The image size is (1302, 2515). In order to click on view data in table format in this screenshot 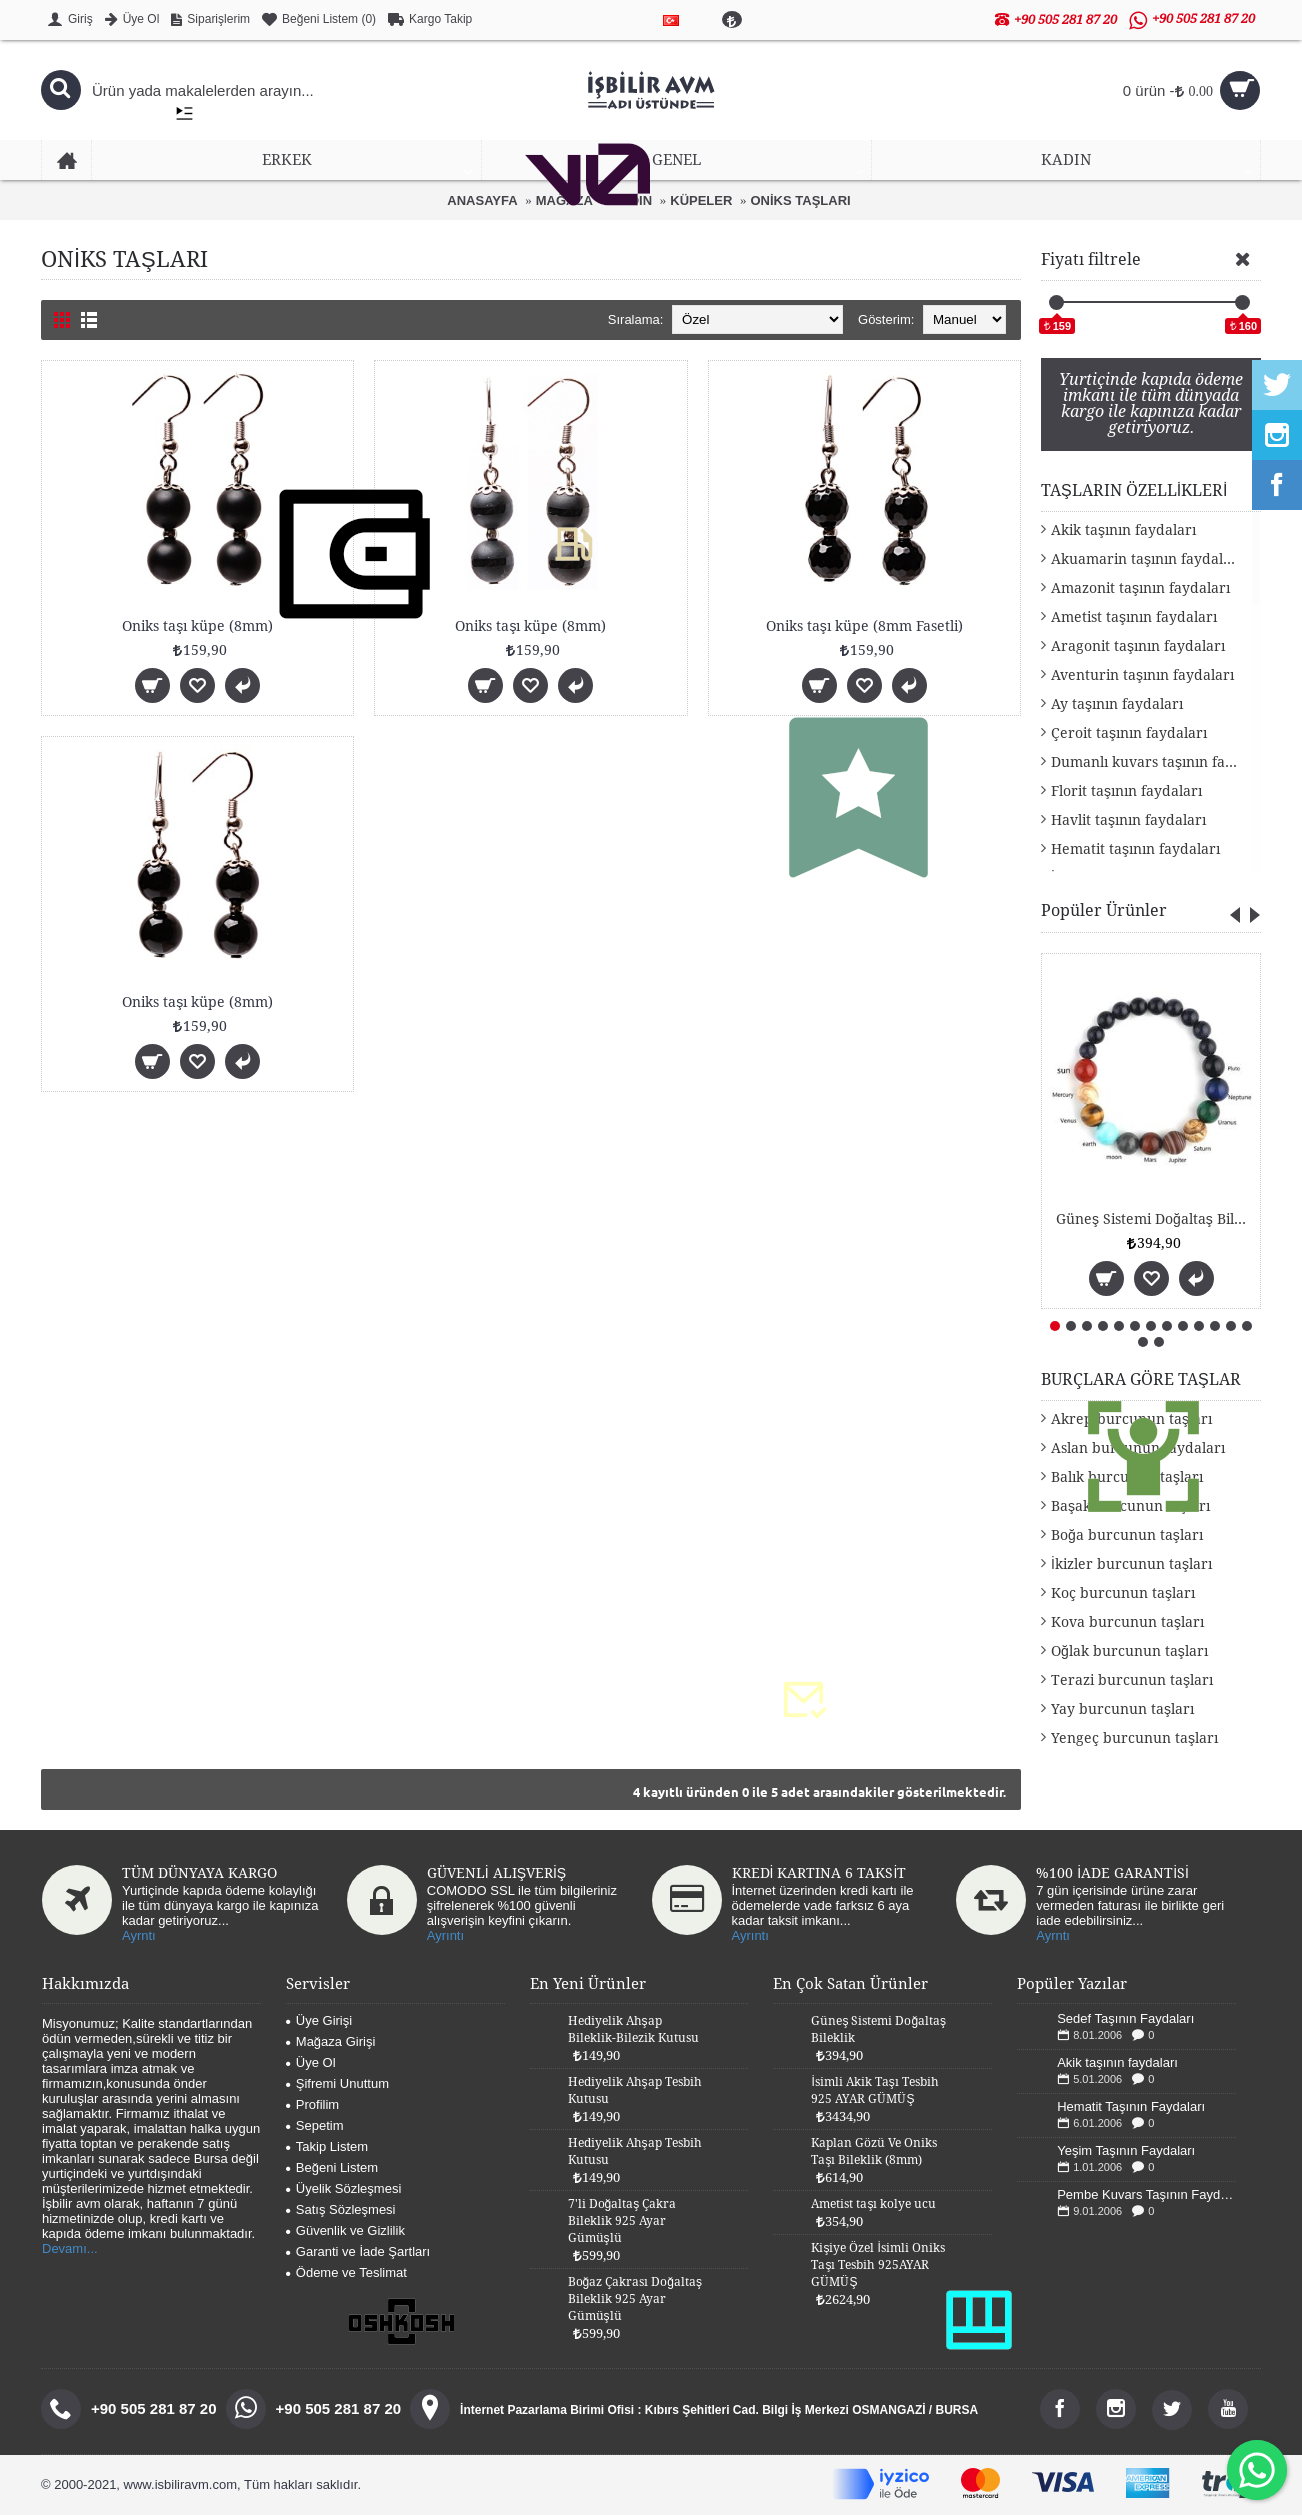, I will do `click(979, 2320)`.